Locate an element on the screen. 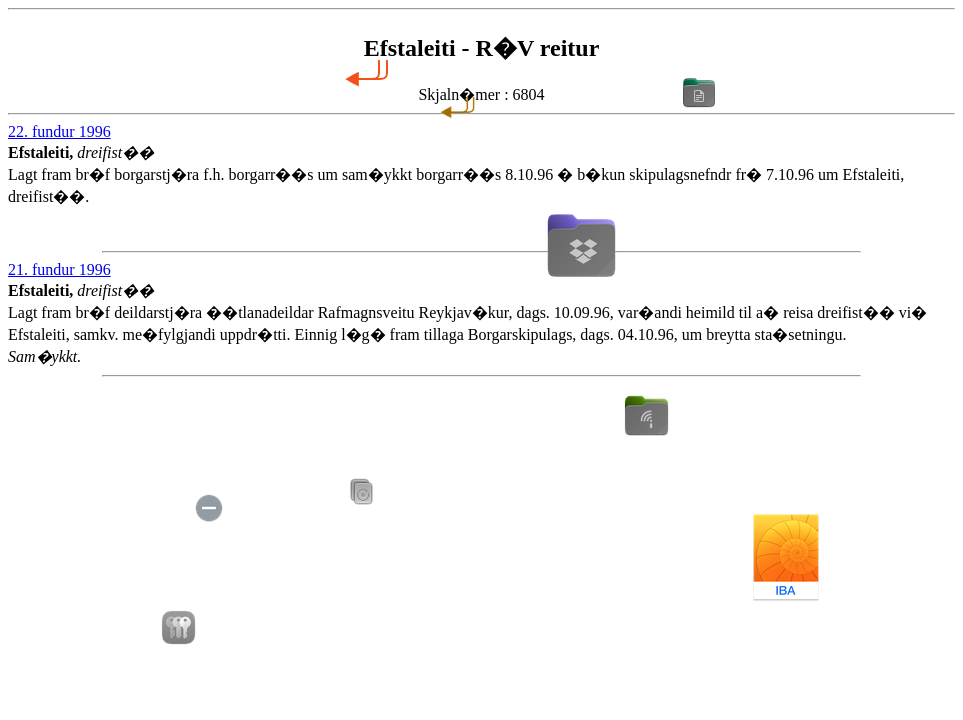 The width and height of the screenshot is (963, 720). reply all to an email message is located at coordinates (366, 70).